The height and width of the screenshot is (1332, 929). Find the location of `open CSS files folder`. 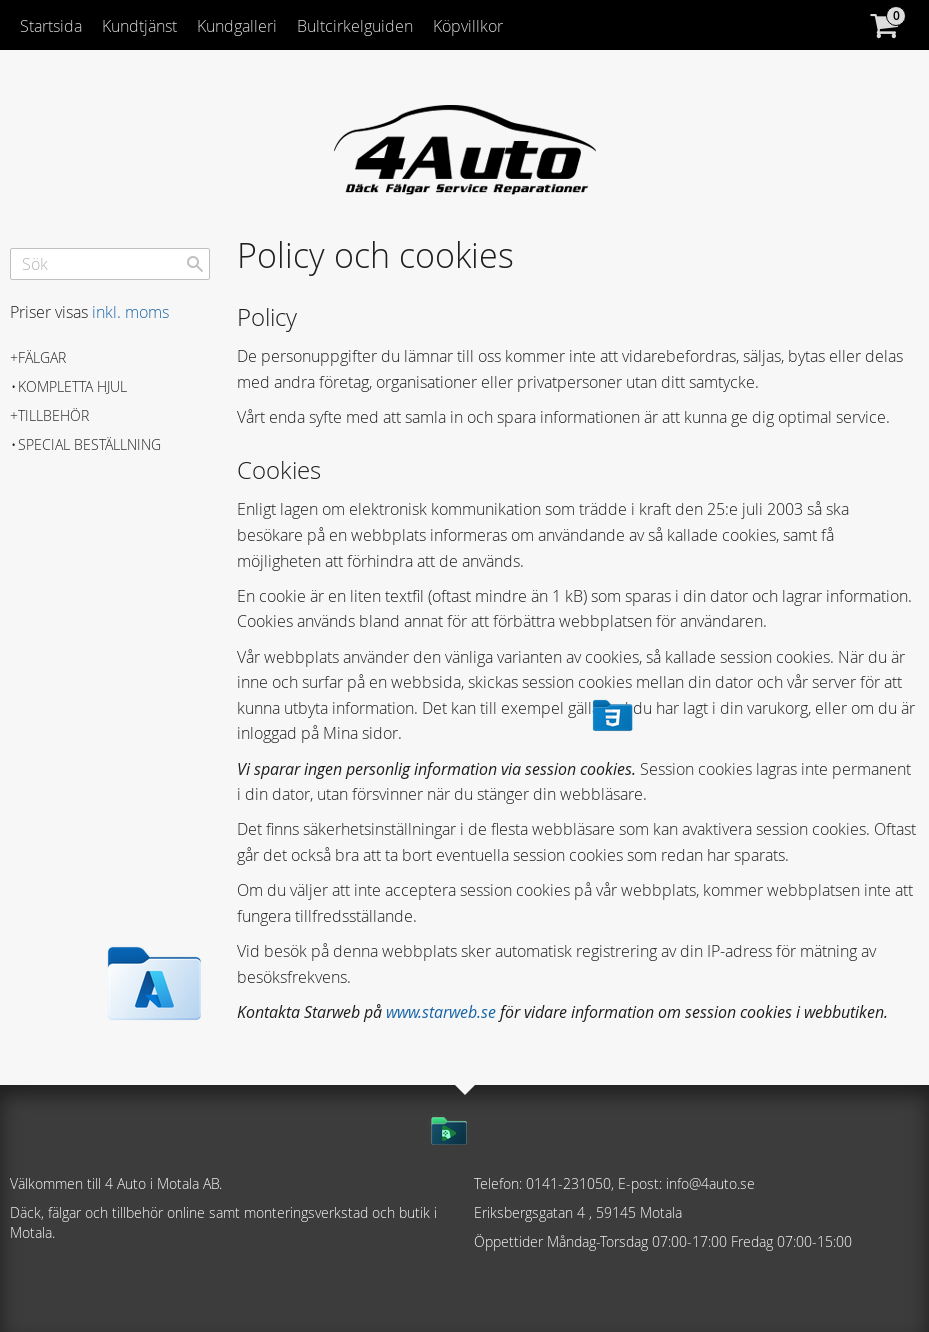

open CSS files folder is located at coordinates (612, 716).